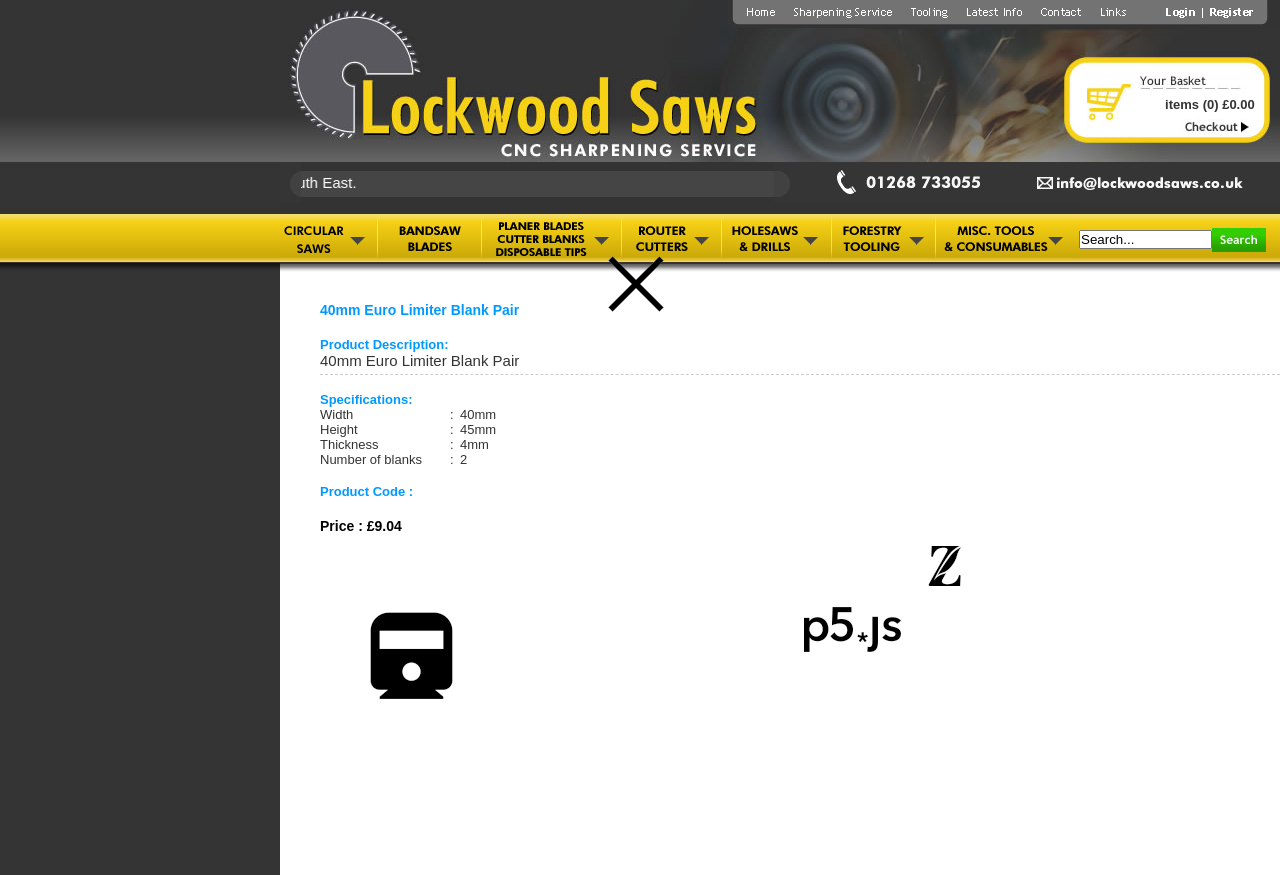 The width and height of the screenshot is (1280, 875). I want to click on view train schedules or routes, so click(411, 653).